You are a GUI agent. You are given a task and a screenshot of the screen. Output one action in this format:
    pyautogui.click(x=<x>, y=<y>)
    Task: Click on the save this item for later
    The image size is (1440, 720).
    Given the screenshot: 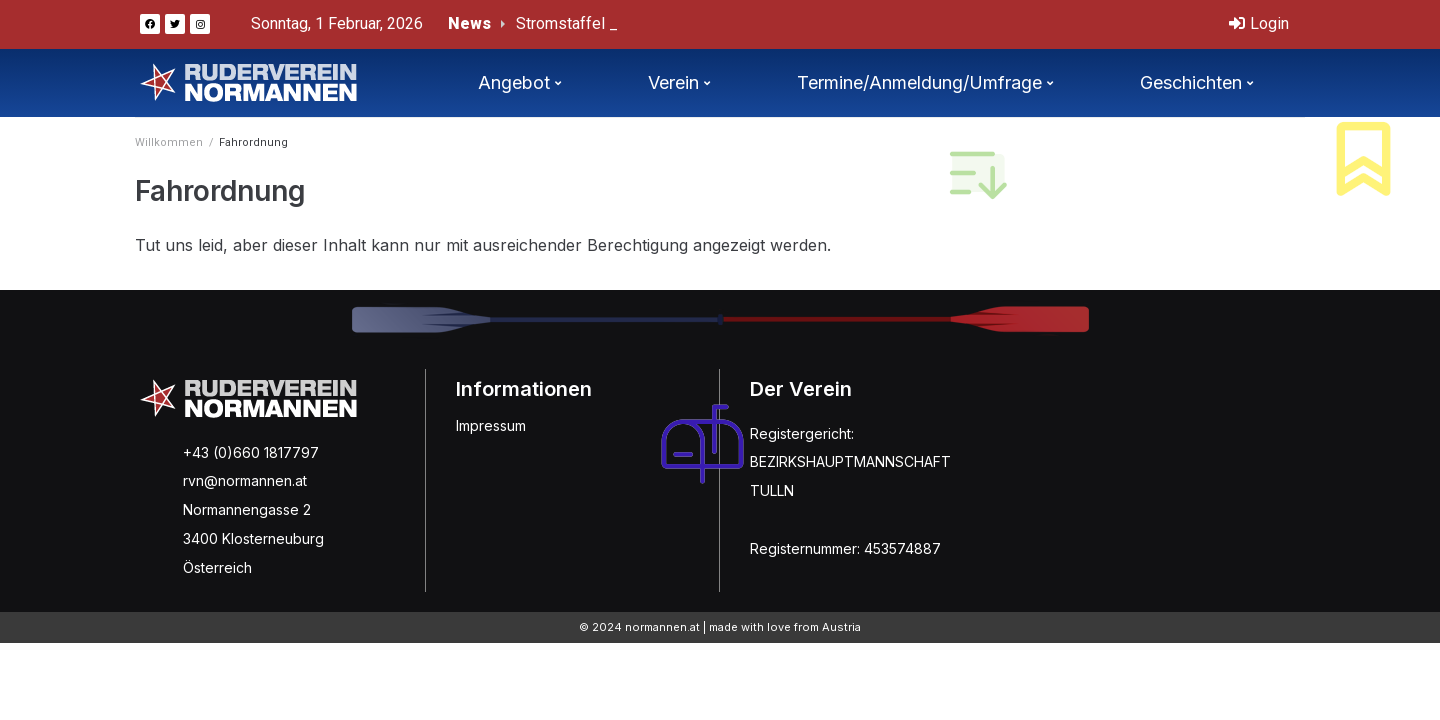 What is the action you would take?
    pyautogui.click(x=1363, y=157)
    